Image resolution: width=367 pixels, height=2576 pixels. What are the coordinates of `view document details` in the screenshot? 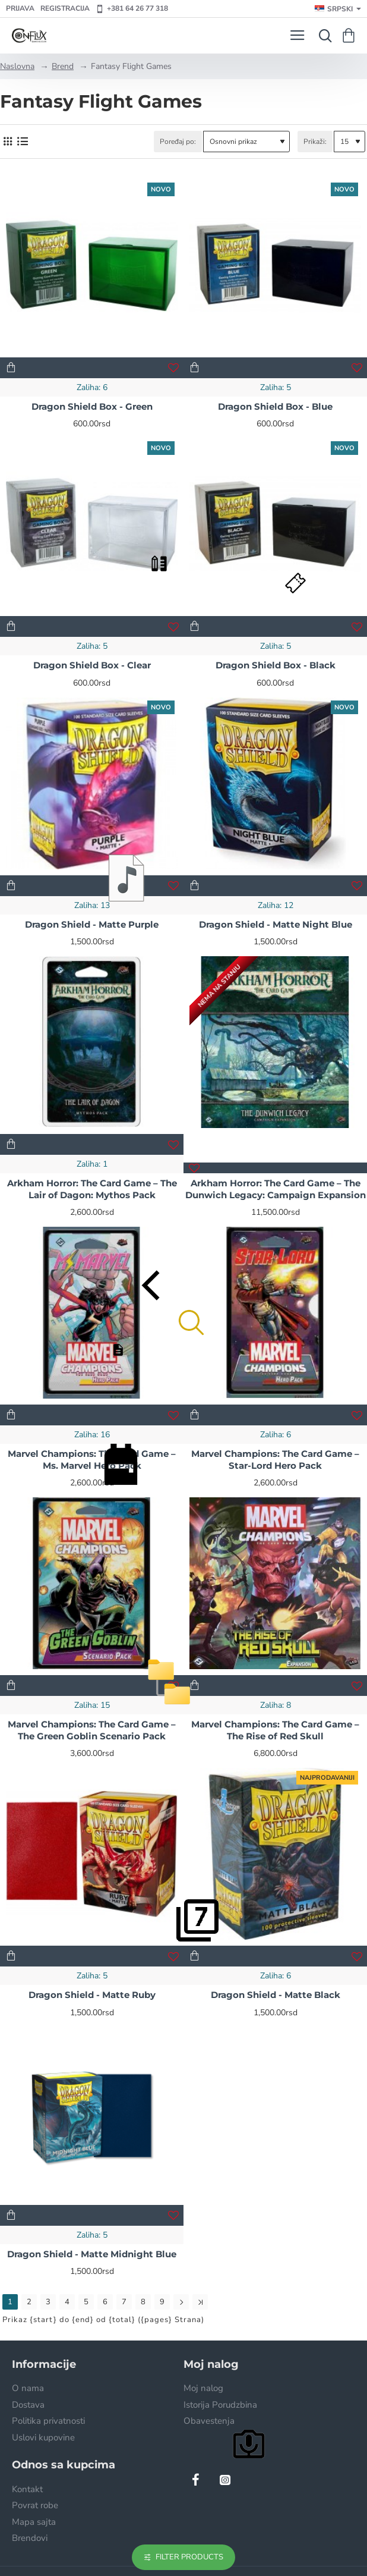 It's located at (118, 1350).